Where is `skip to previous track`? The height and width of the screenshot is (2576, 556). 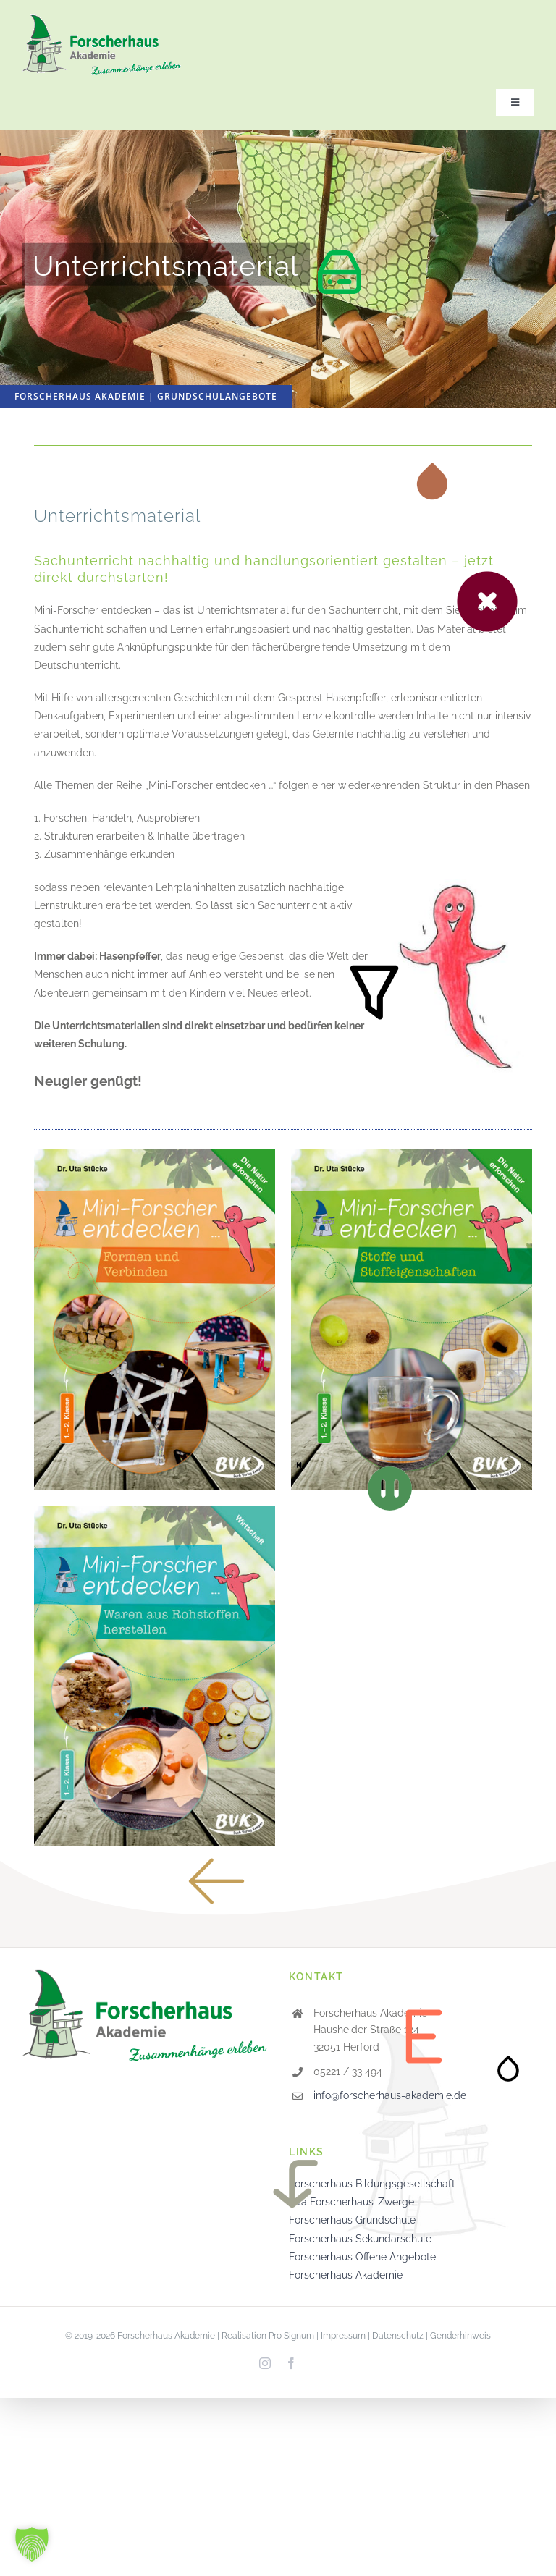
skip to previous track is located at coordinates (299, 1465).